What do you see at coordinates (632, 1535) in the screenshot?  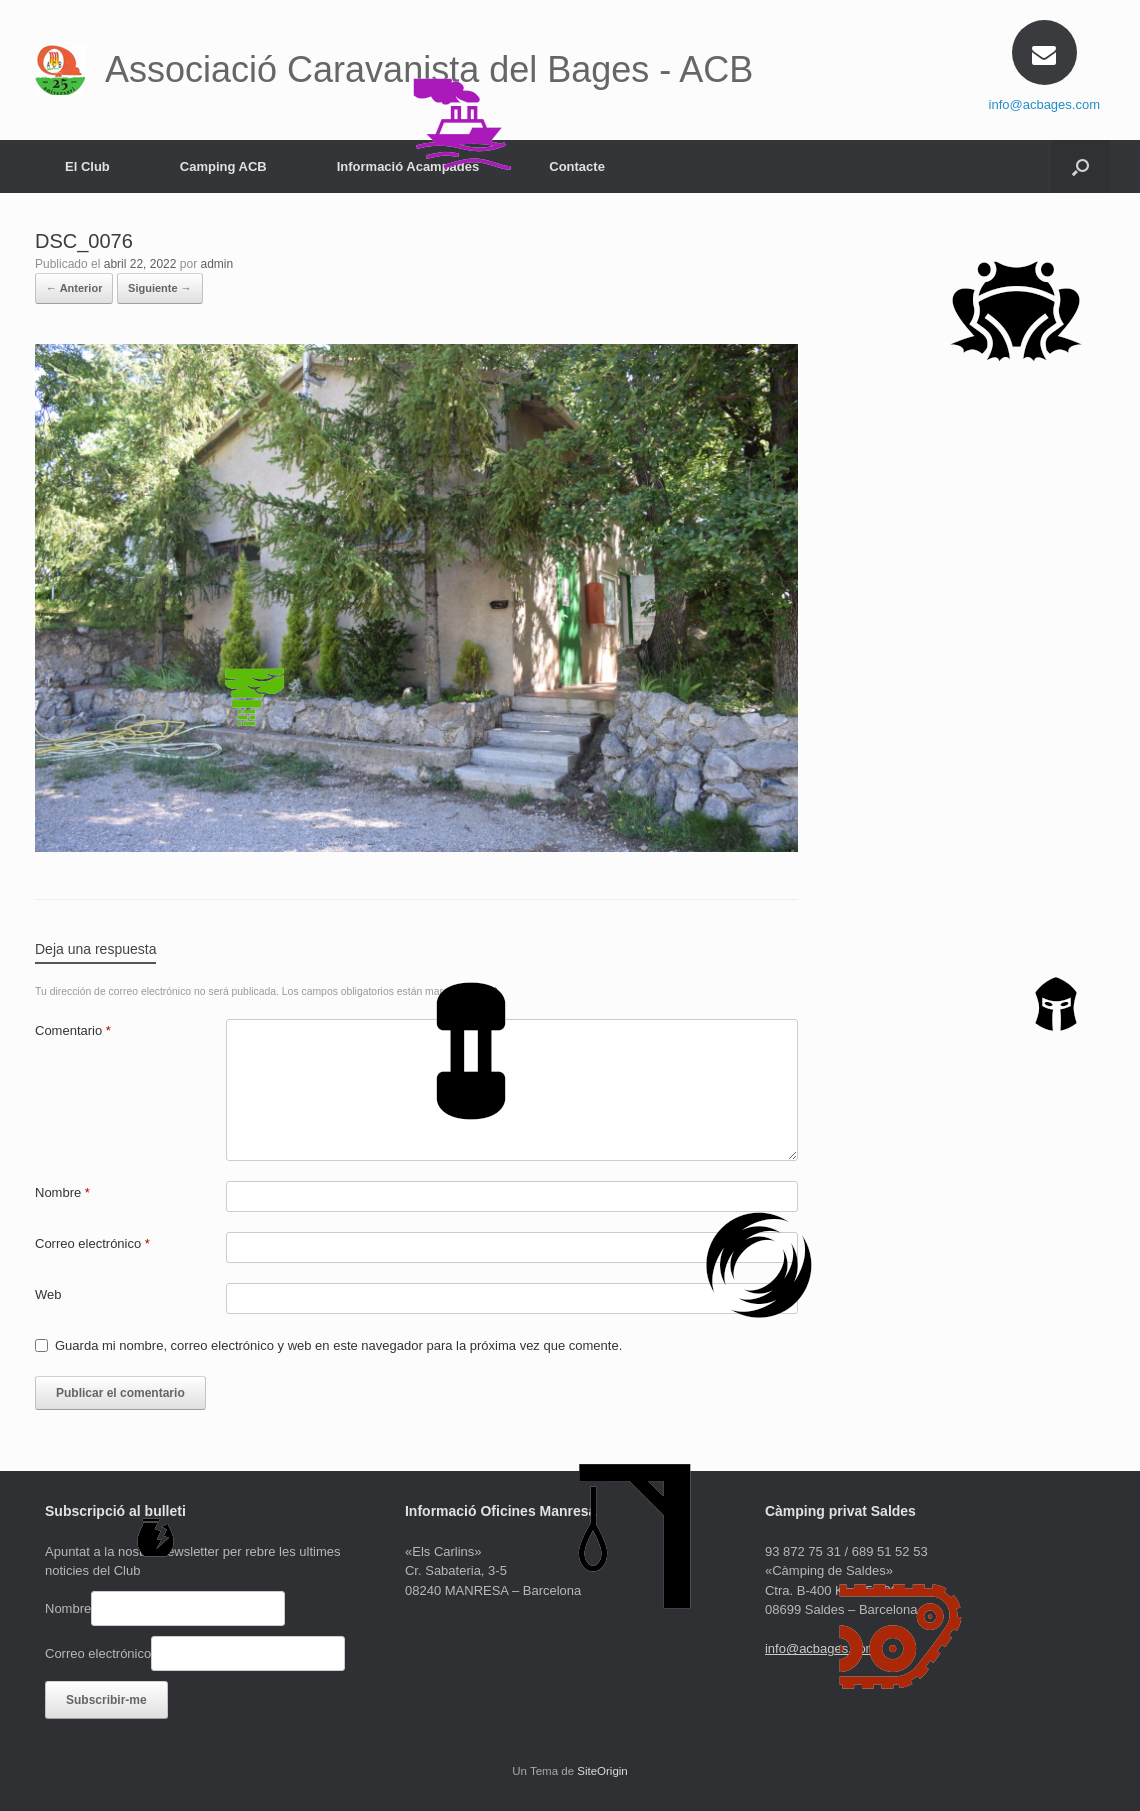 I see `hangman game or word guessing puzzle` at bounding box center [632, 1535].